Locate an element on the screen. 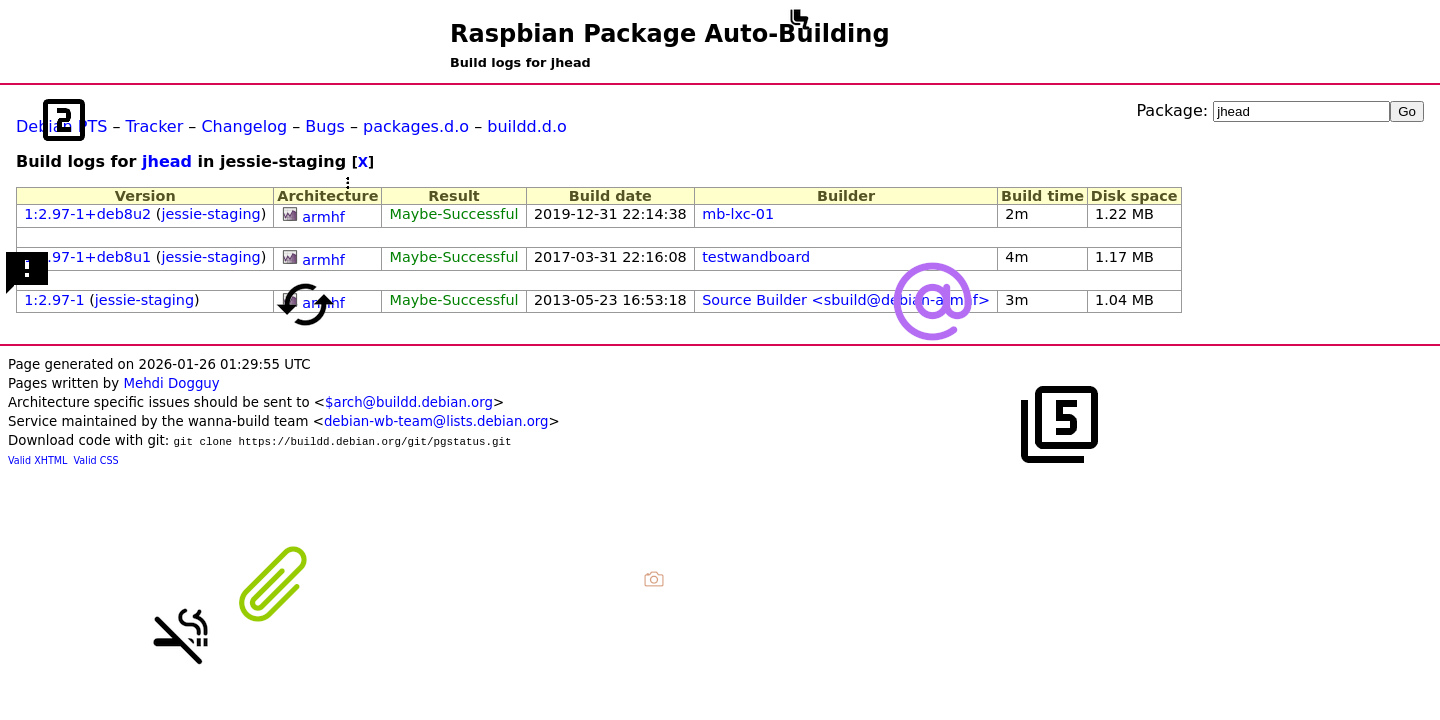 Image resolution: width=1440 pixels, height=720 pixels. submit feedback or report an issue is located at coordinates (27, 273).